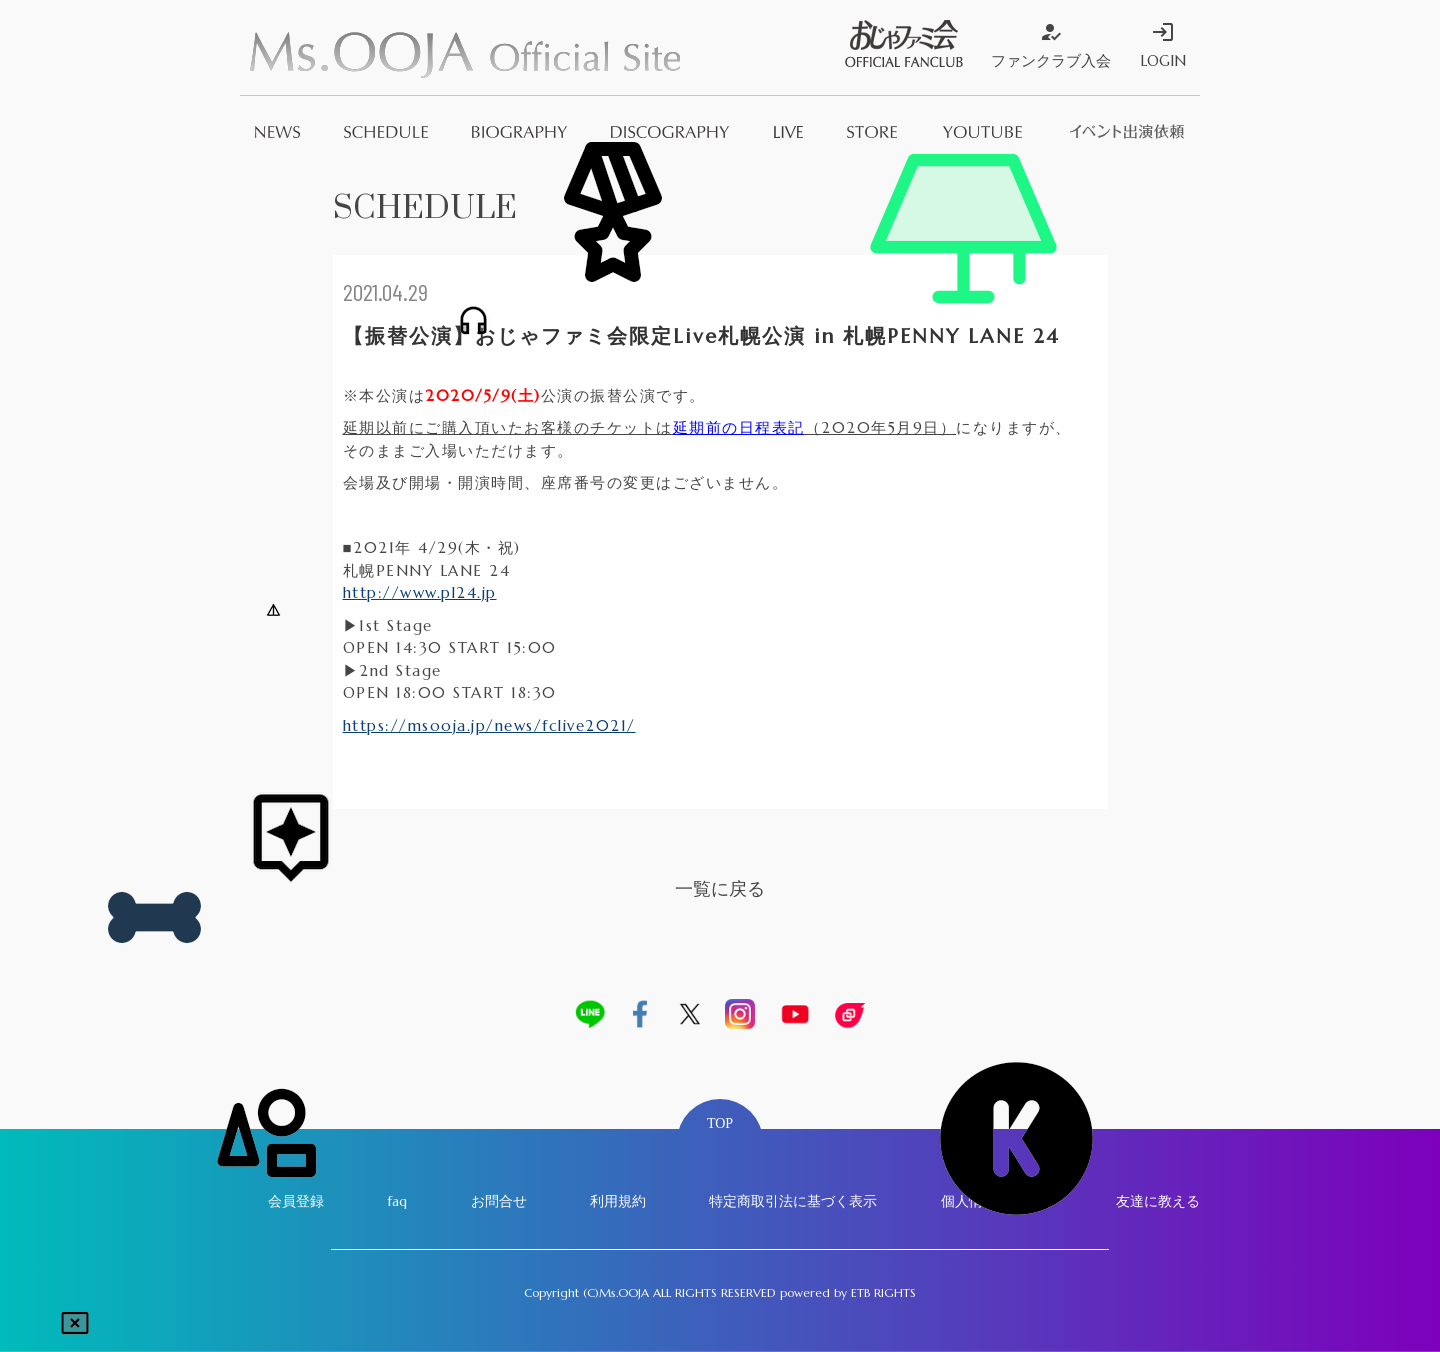 The image size is (1440, 1352). I want to click on view image details or metadata, so click(273, 609).